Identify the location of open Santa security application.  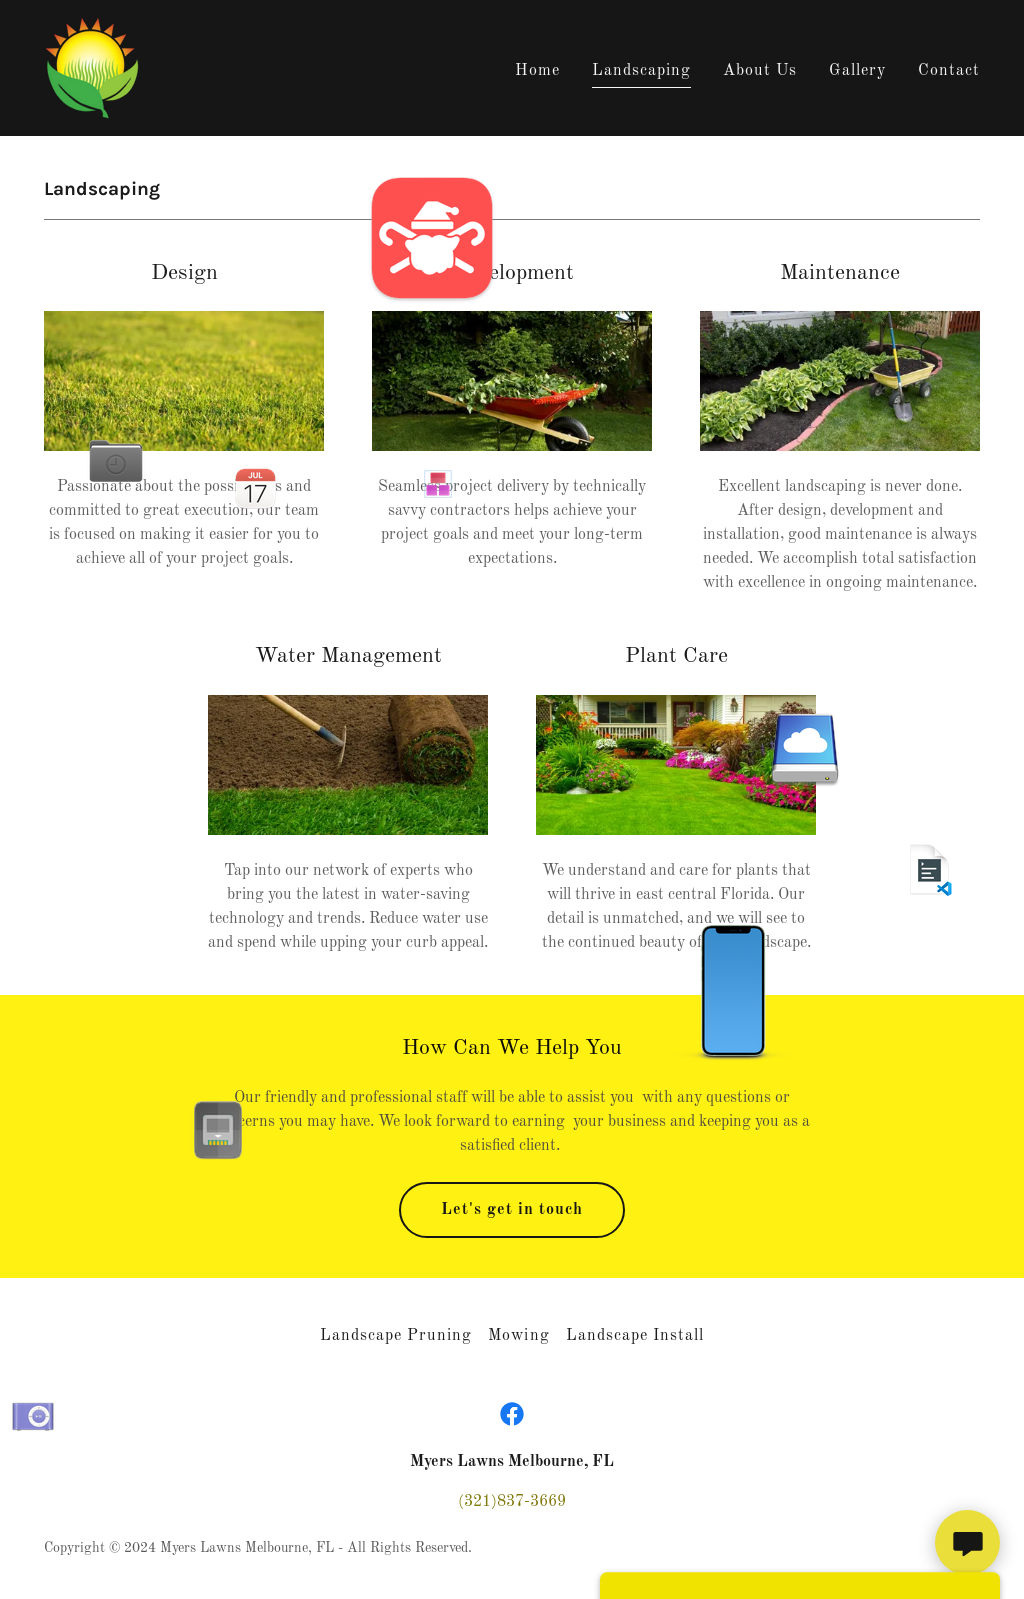
(432, 238).